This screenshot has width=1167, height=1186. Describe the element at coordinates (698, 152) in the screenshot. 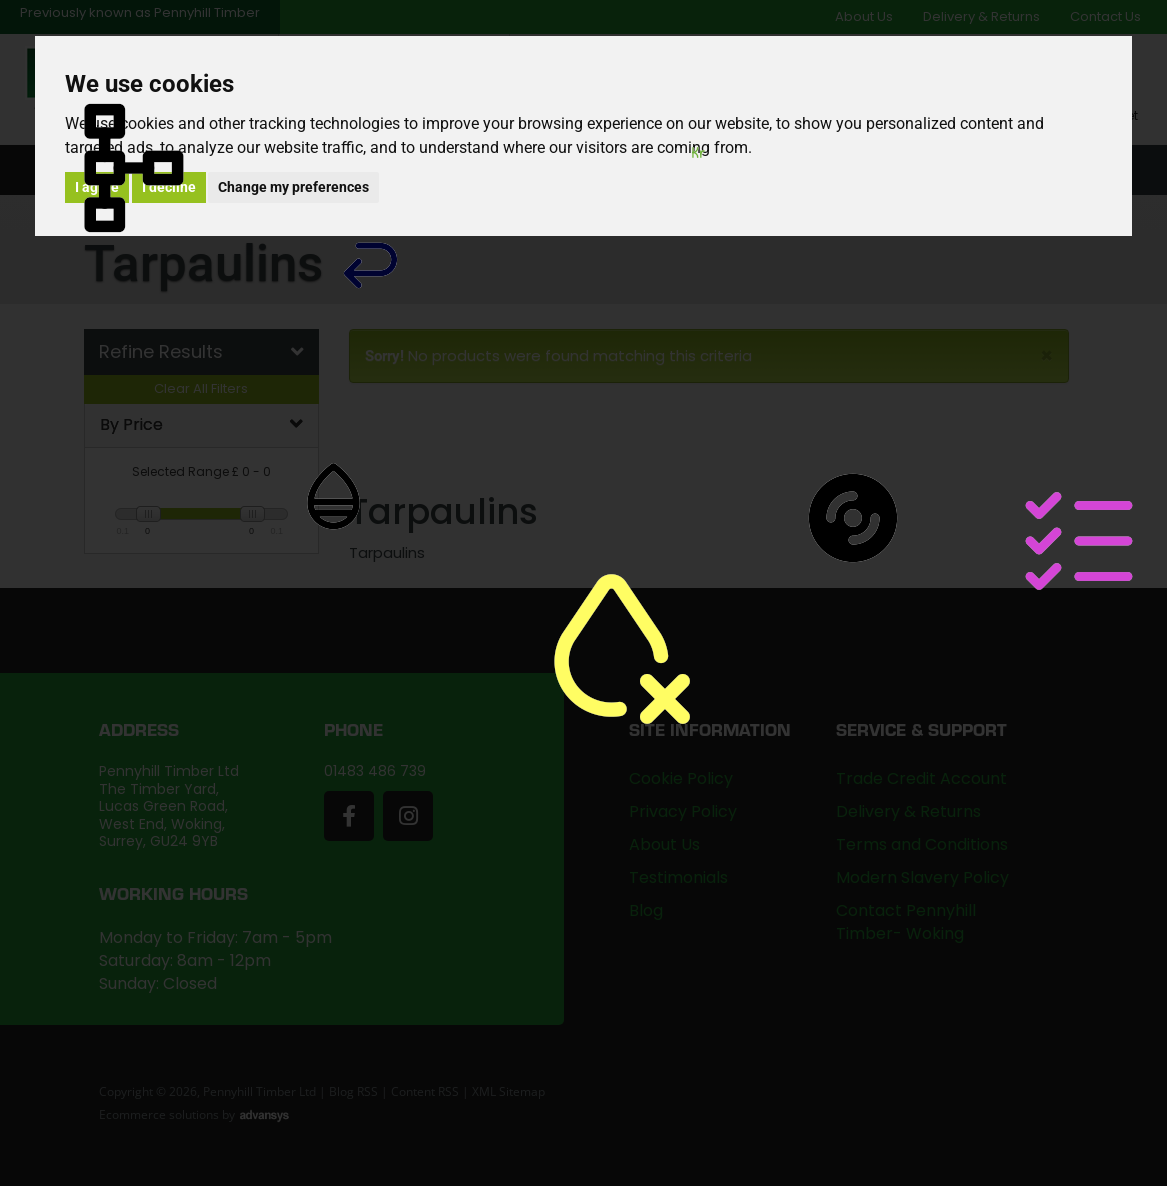

I see `indicates swedish krona currency` at that location.